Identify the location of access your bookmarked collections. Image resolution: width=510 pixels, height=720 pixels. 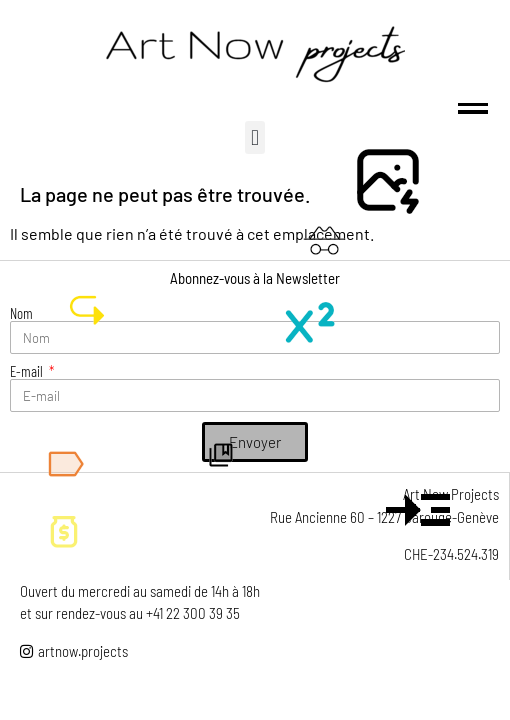
(221, 455).